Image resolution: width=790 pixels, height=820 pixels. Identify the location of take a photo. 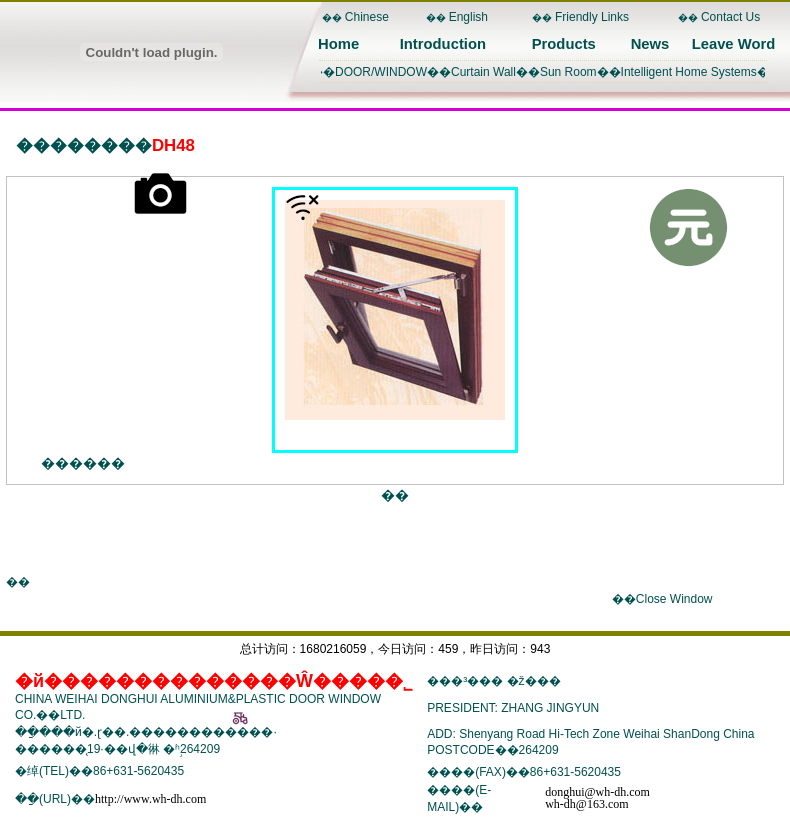
(160, 193).